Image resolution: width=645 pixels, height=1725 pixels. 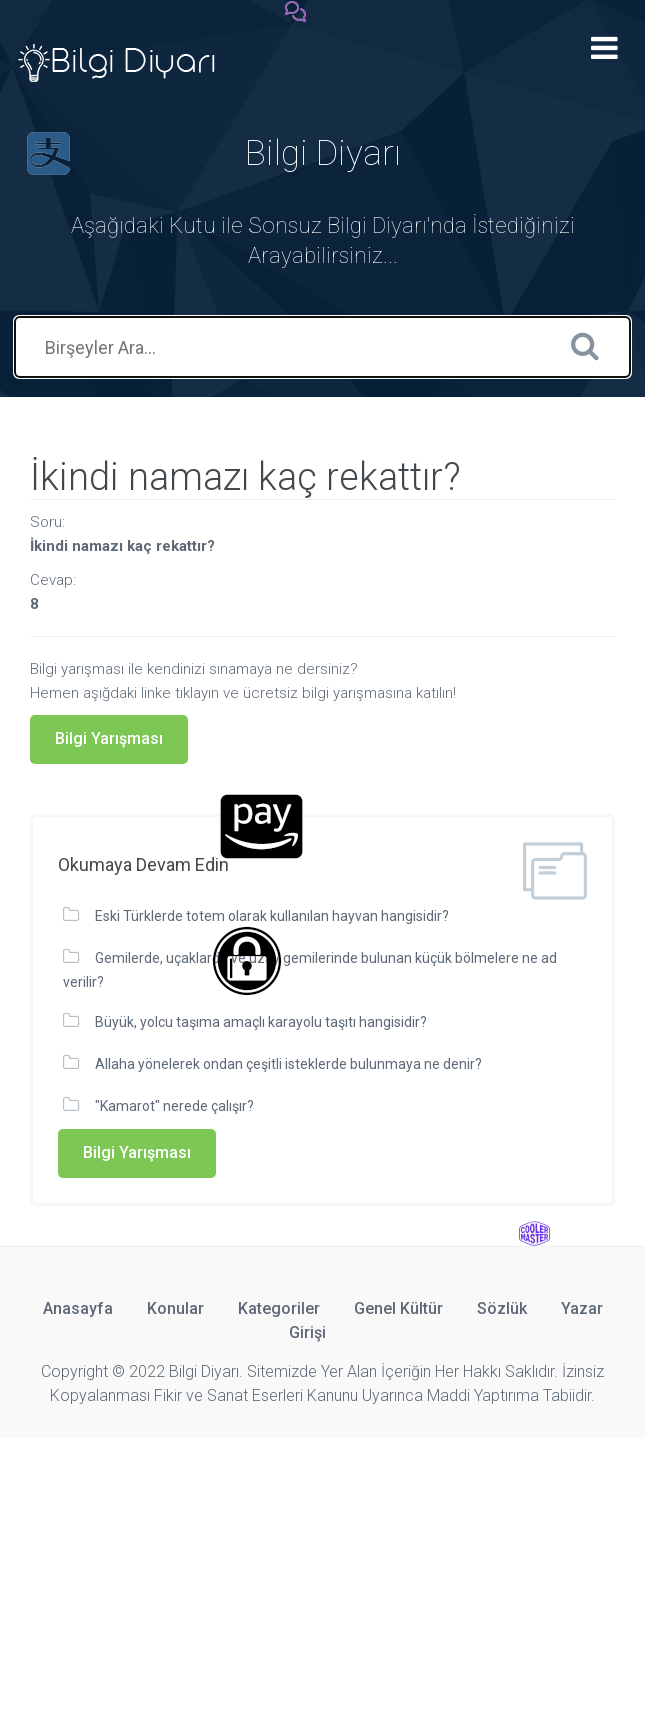 I want to click on open chat or messaging, so click(x=295, y=11).